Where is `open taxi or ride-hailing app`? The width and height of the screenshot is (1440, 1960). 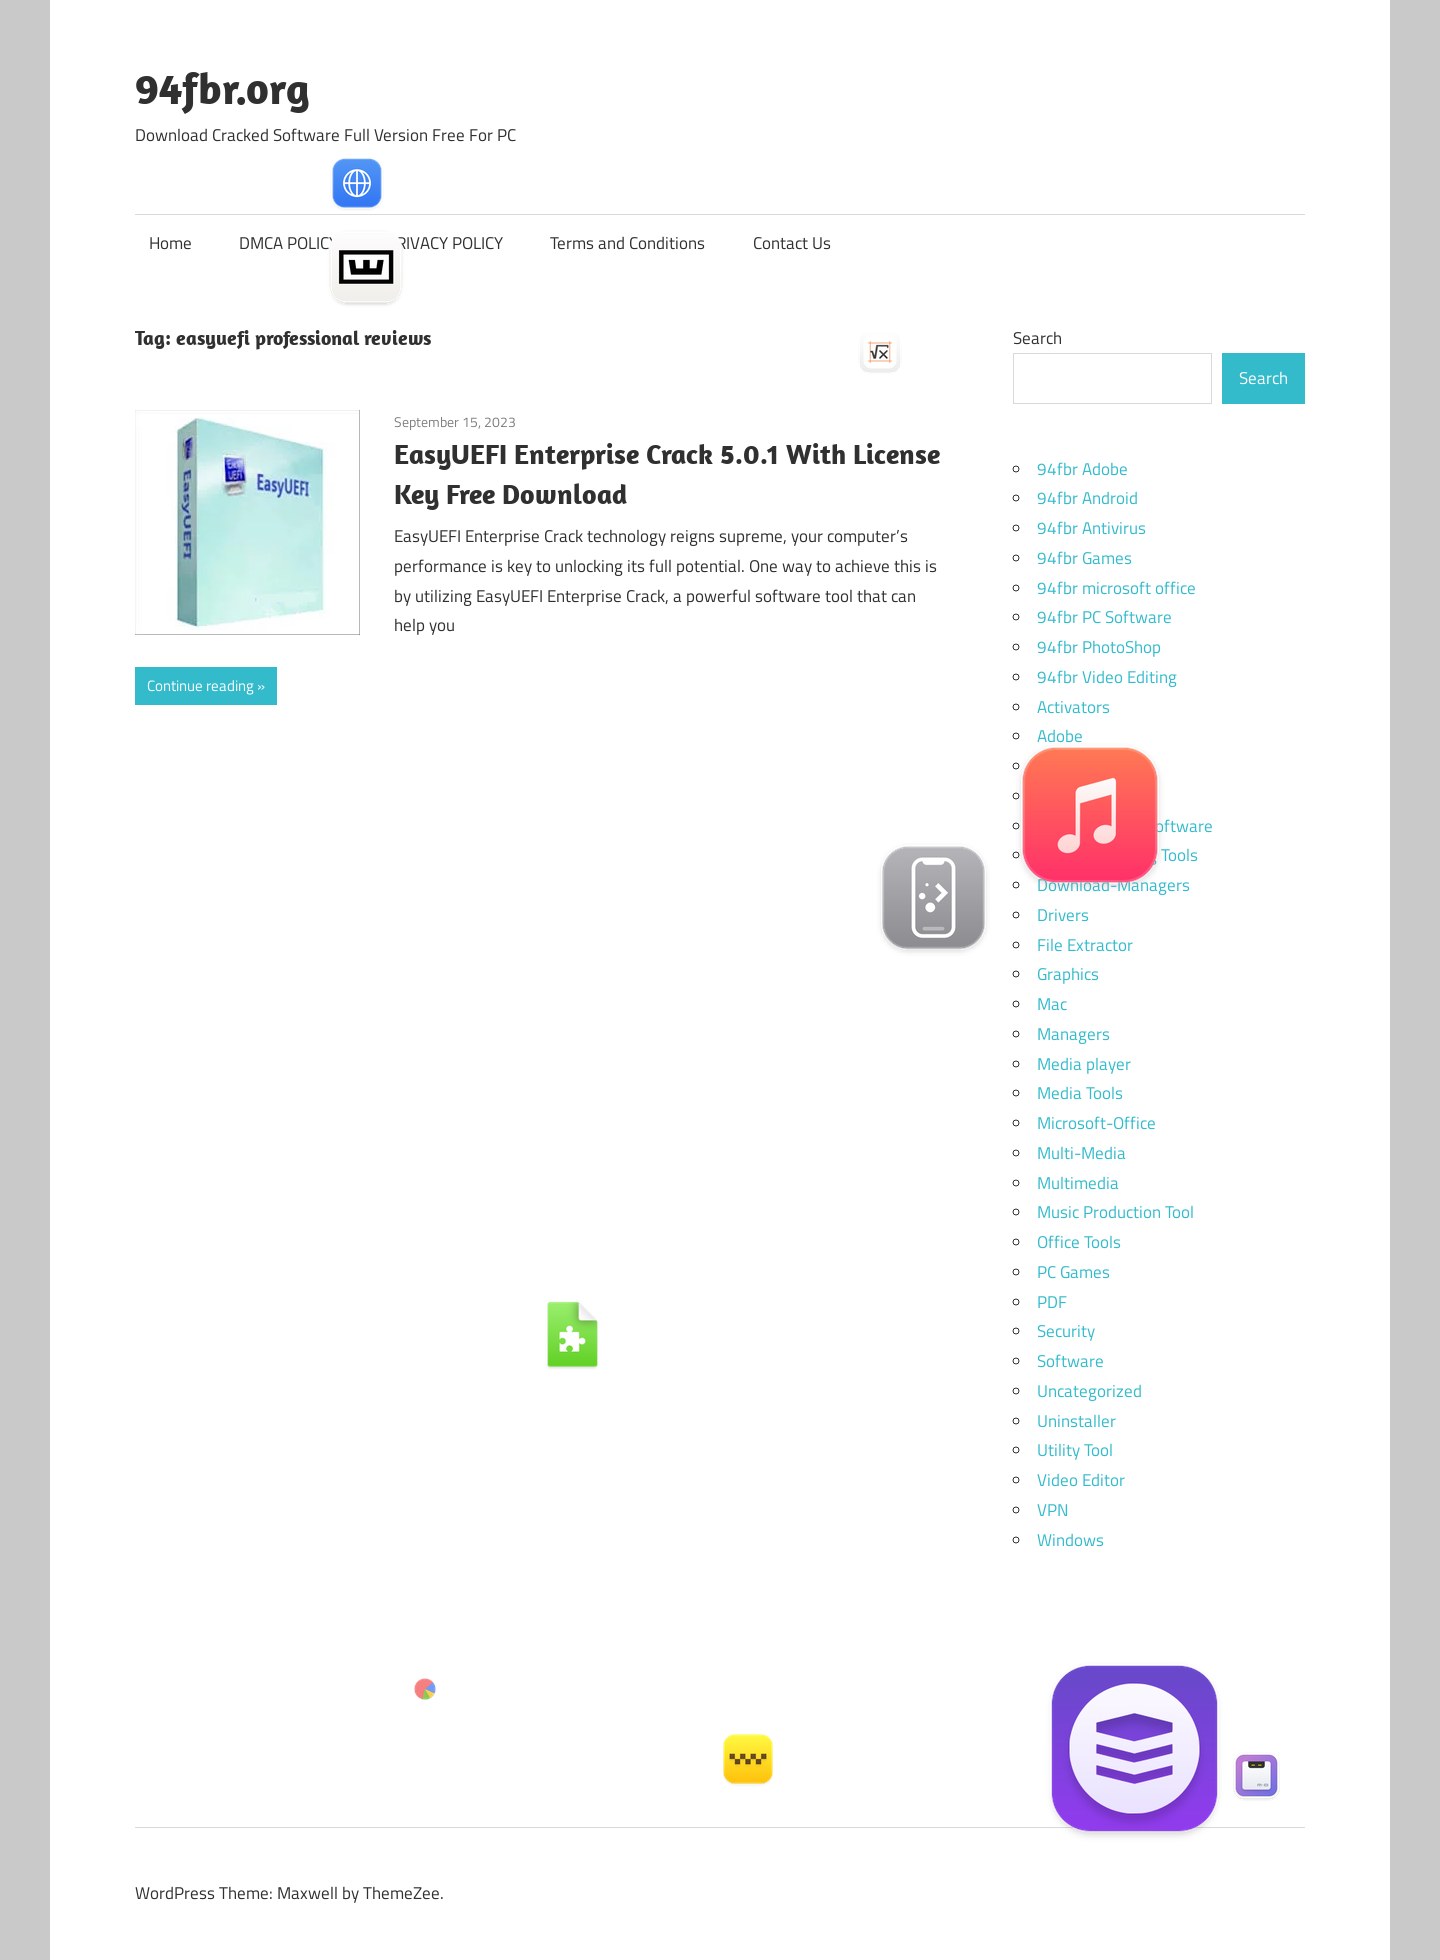 open taxi or ride-hailing app is located at coordinates (748, 1759).